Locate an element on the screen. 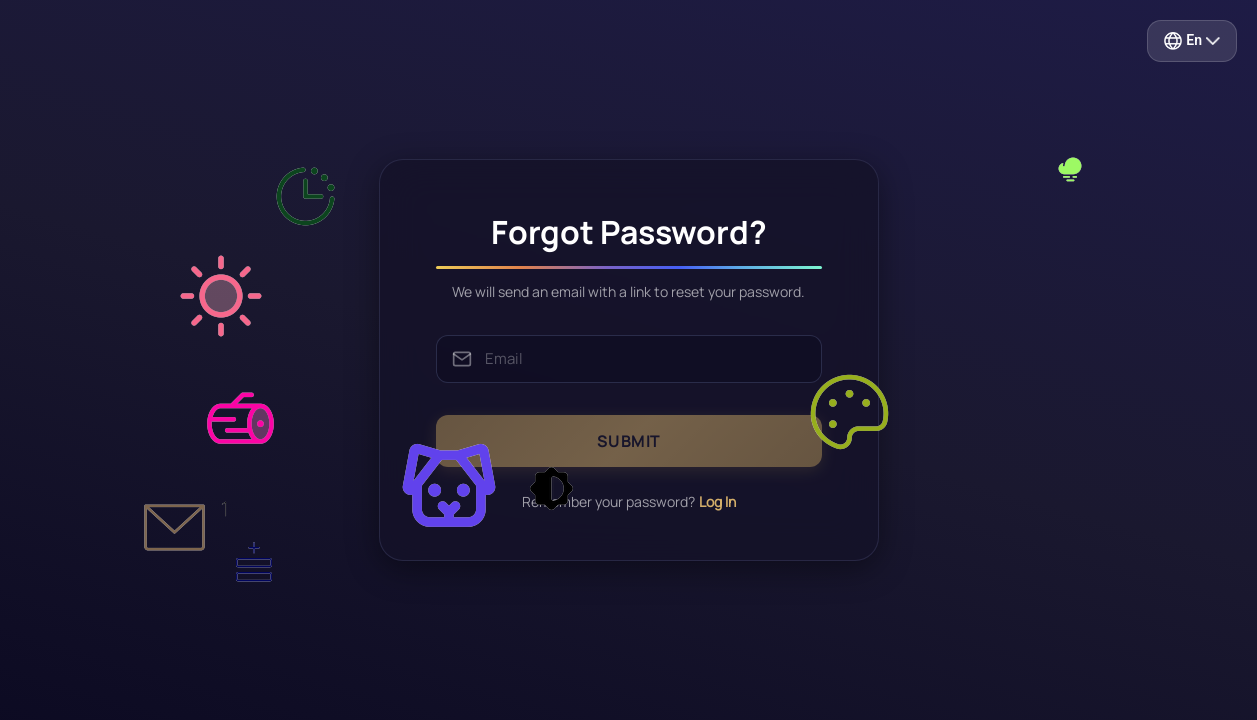 The width and height of the screenshot is (1257, 720). access color or theme settings is located at coordinates (849, 413).